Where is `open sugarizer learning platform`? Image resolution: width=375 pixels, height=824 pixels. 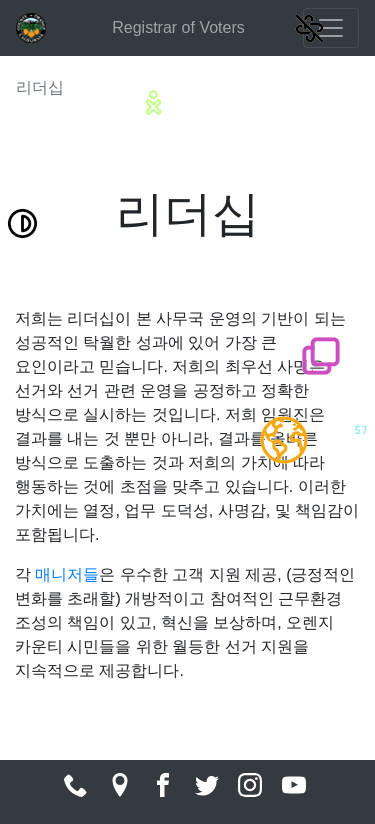
open sugarizer learning platform is located at coordinates (153, 102).